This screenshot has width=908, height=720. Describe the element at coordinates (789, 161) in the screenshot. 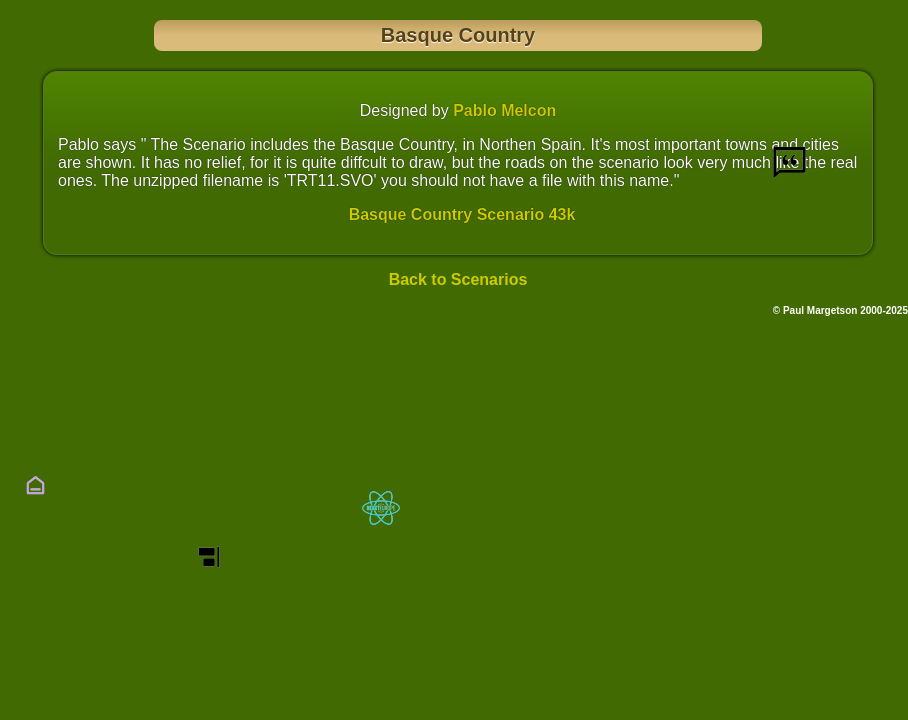

I see `view quoted messages or replies` at that location.